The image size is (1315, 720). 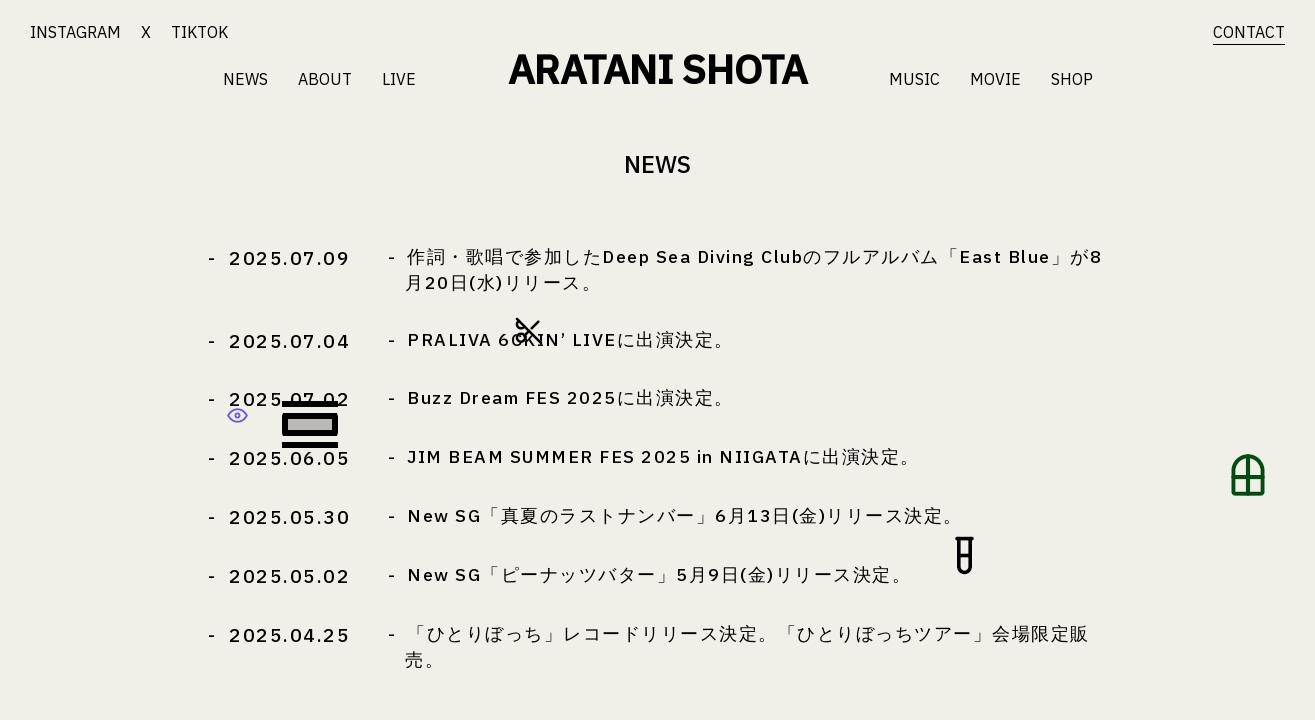 I want to click on view day layout or agenda, so click(x=311, y=424).